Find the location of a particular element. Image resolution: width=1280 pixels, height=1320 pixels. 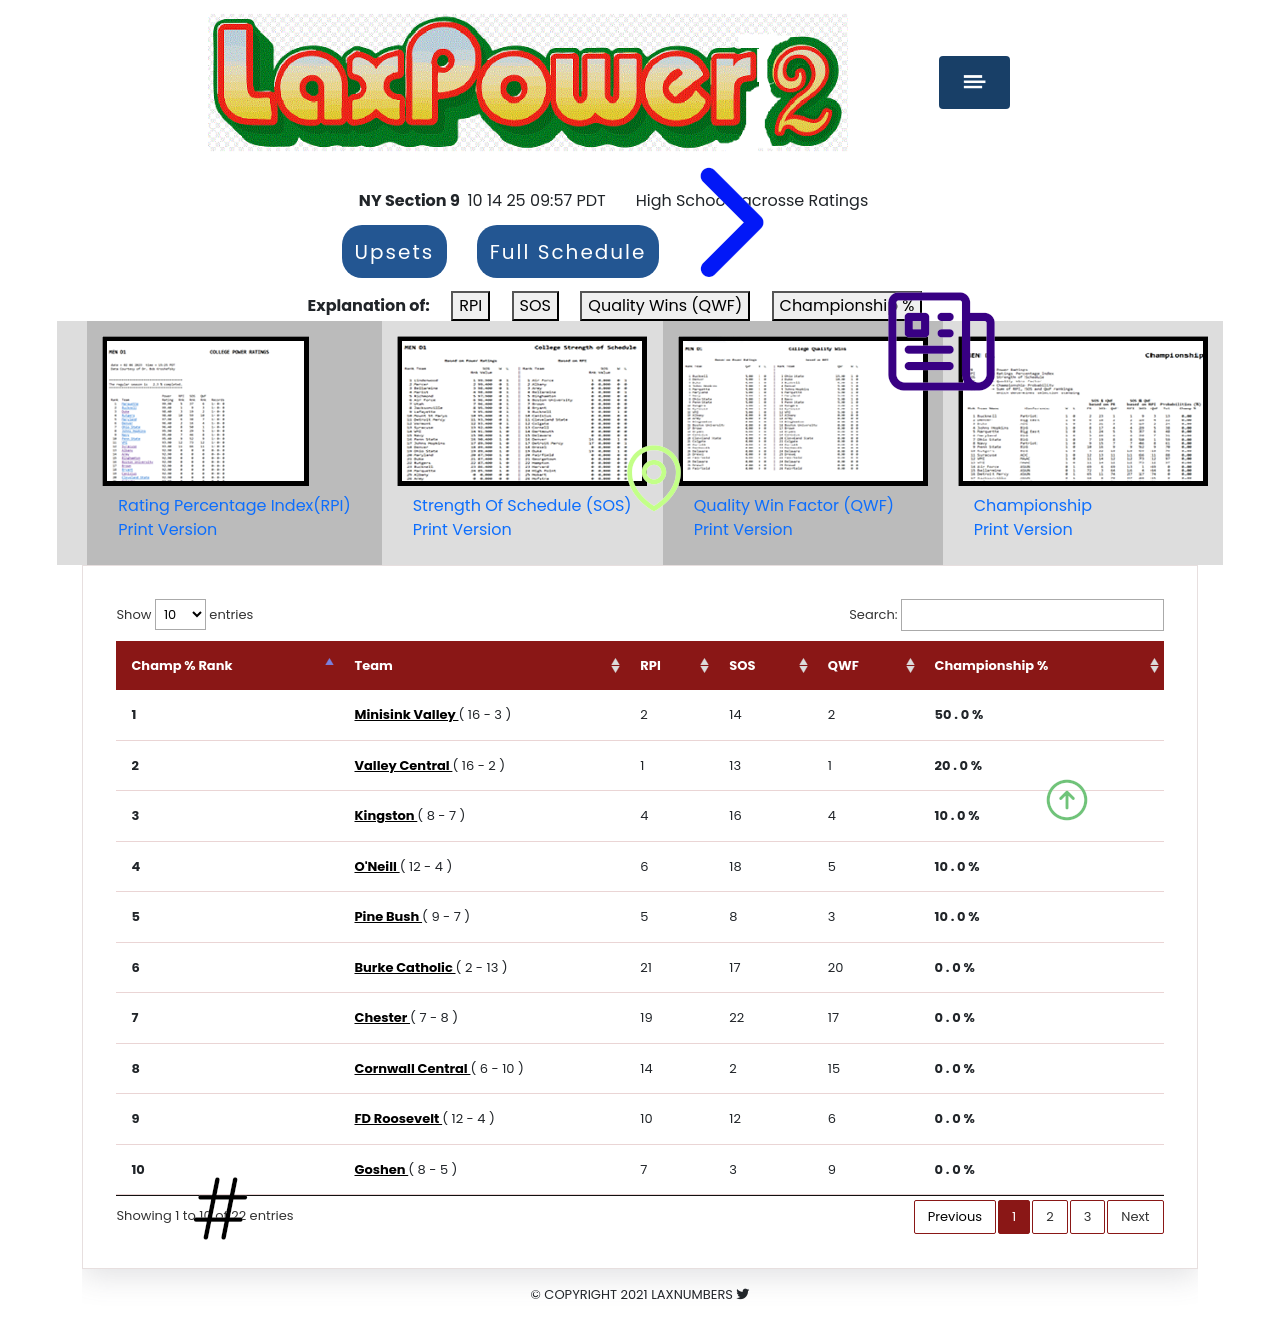

add or search hashtags is located at coordinates (220, 1208).